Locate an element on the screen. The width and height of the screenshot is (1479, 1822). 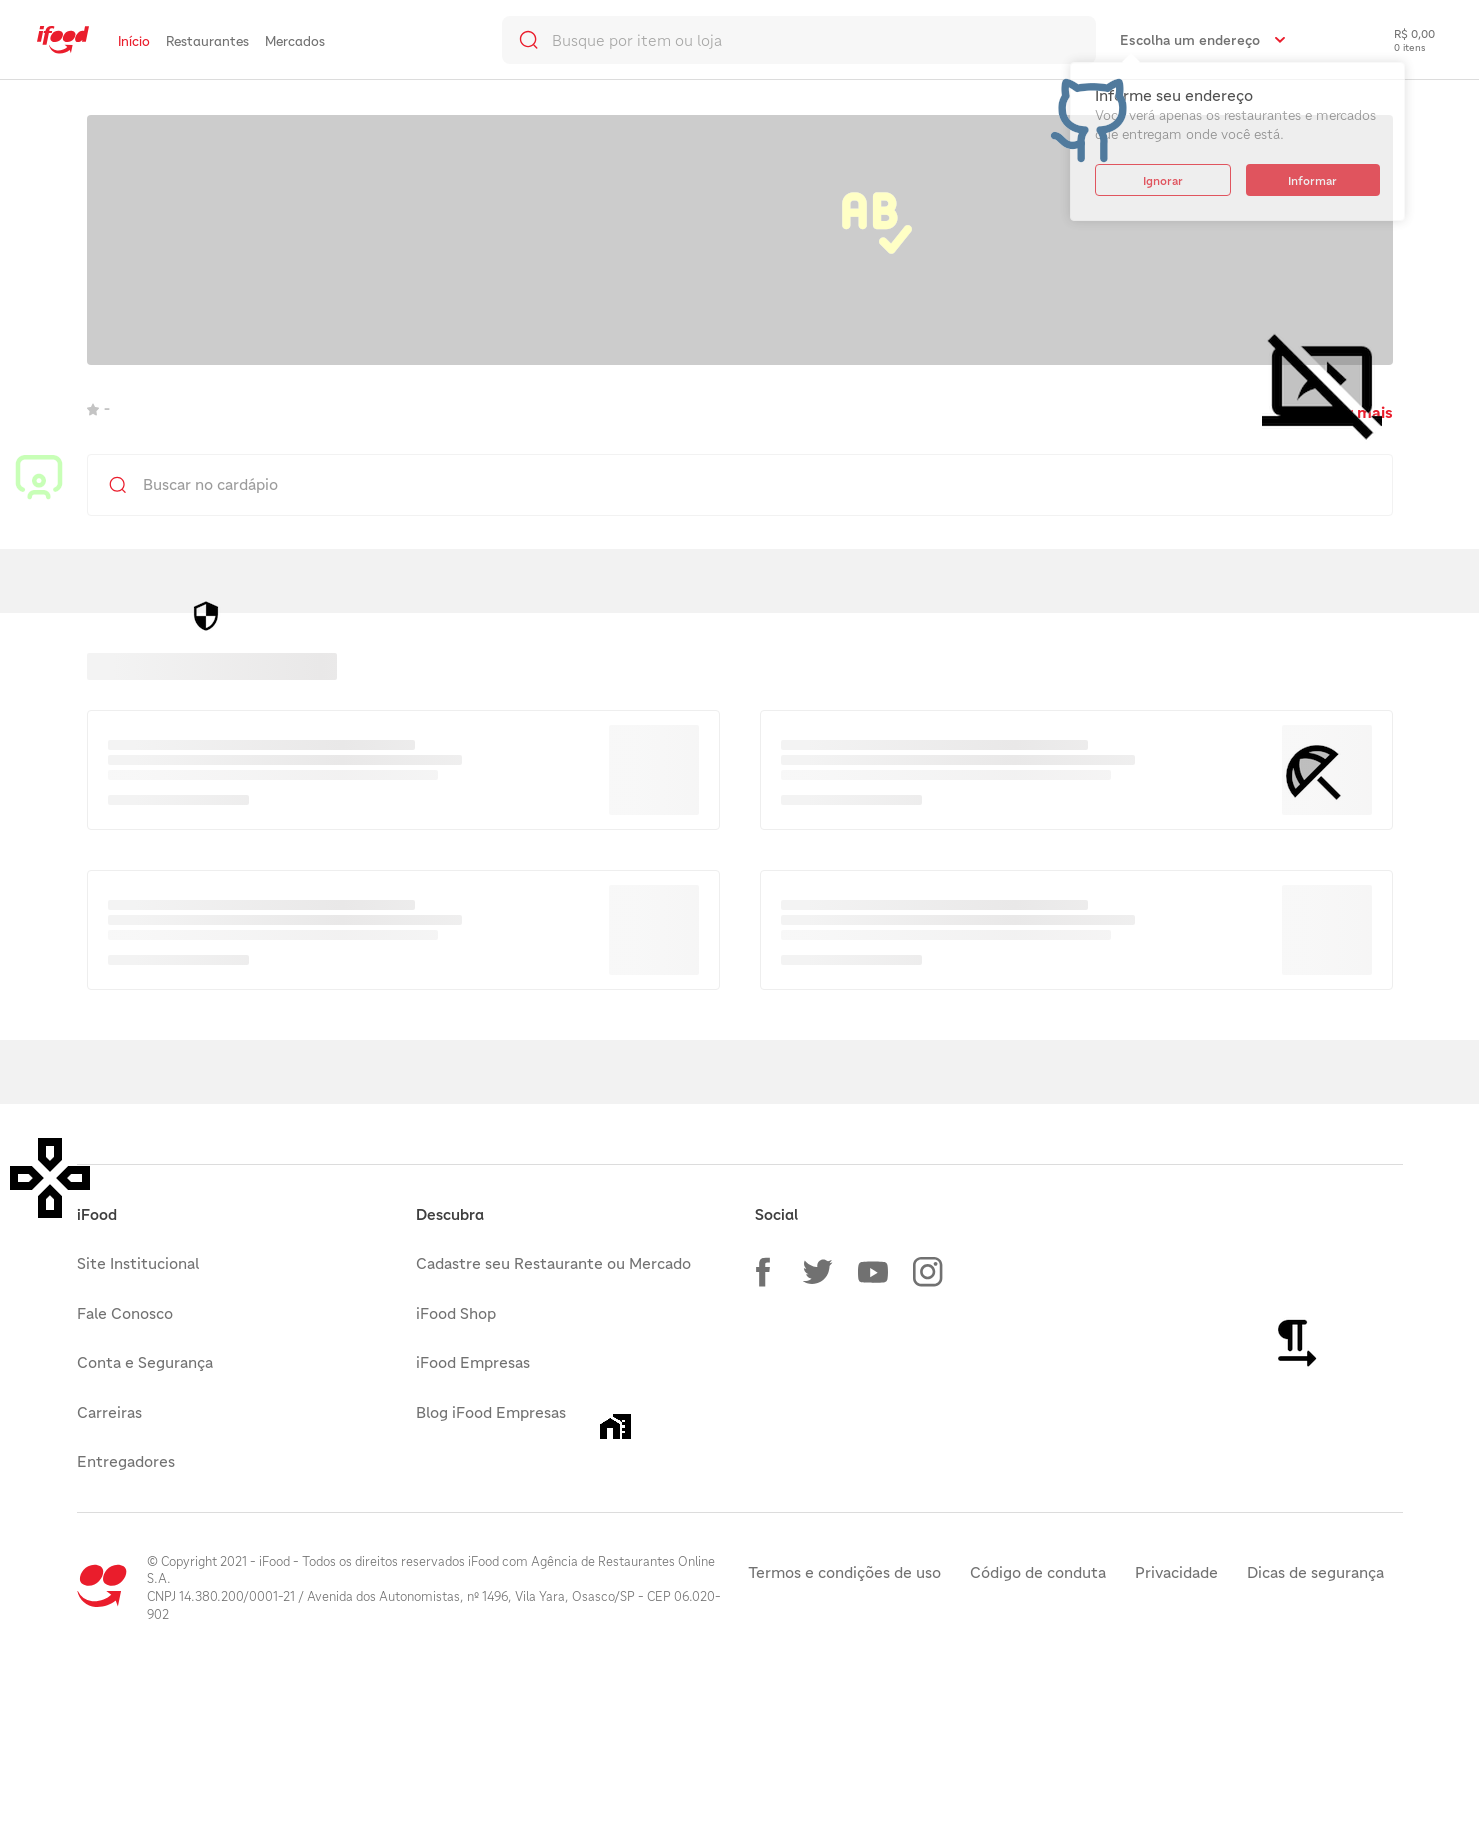
set text direction to left-to-right is located at coordinates (1295, 1344).